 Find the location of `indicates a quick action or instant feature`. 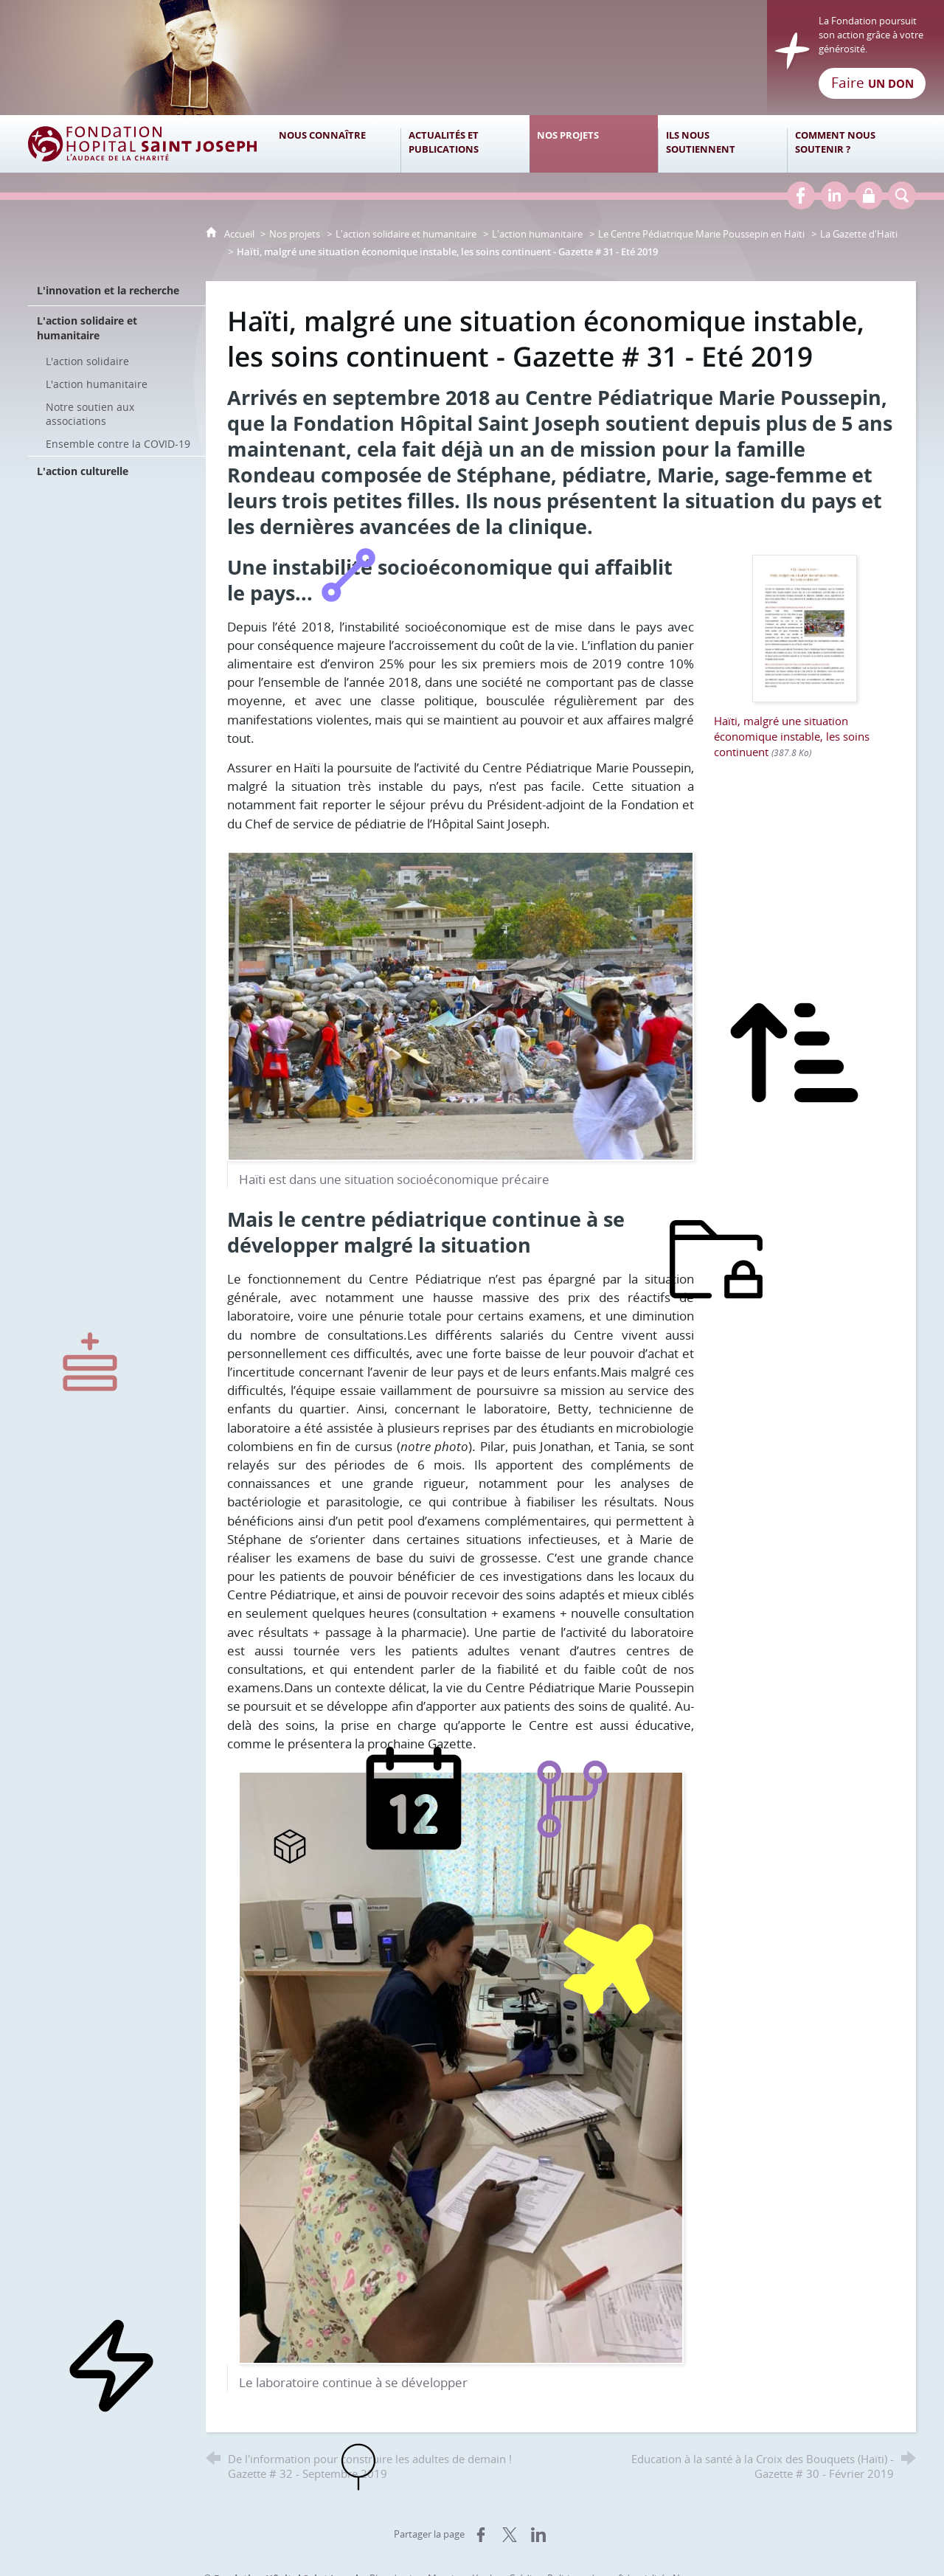

indicates a quick action or instant feature is located at coordinates (111, 2366).